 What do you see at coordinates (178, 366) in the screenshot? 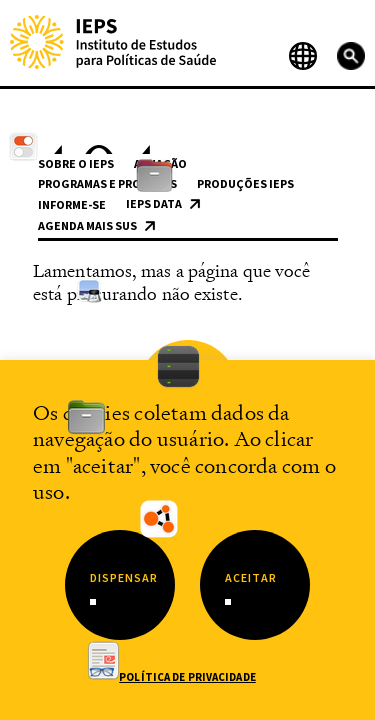
I see `access network server settings` at bounding box center [178, 366].